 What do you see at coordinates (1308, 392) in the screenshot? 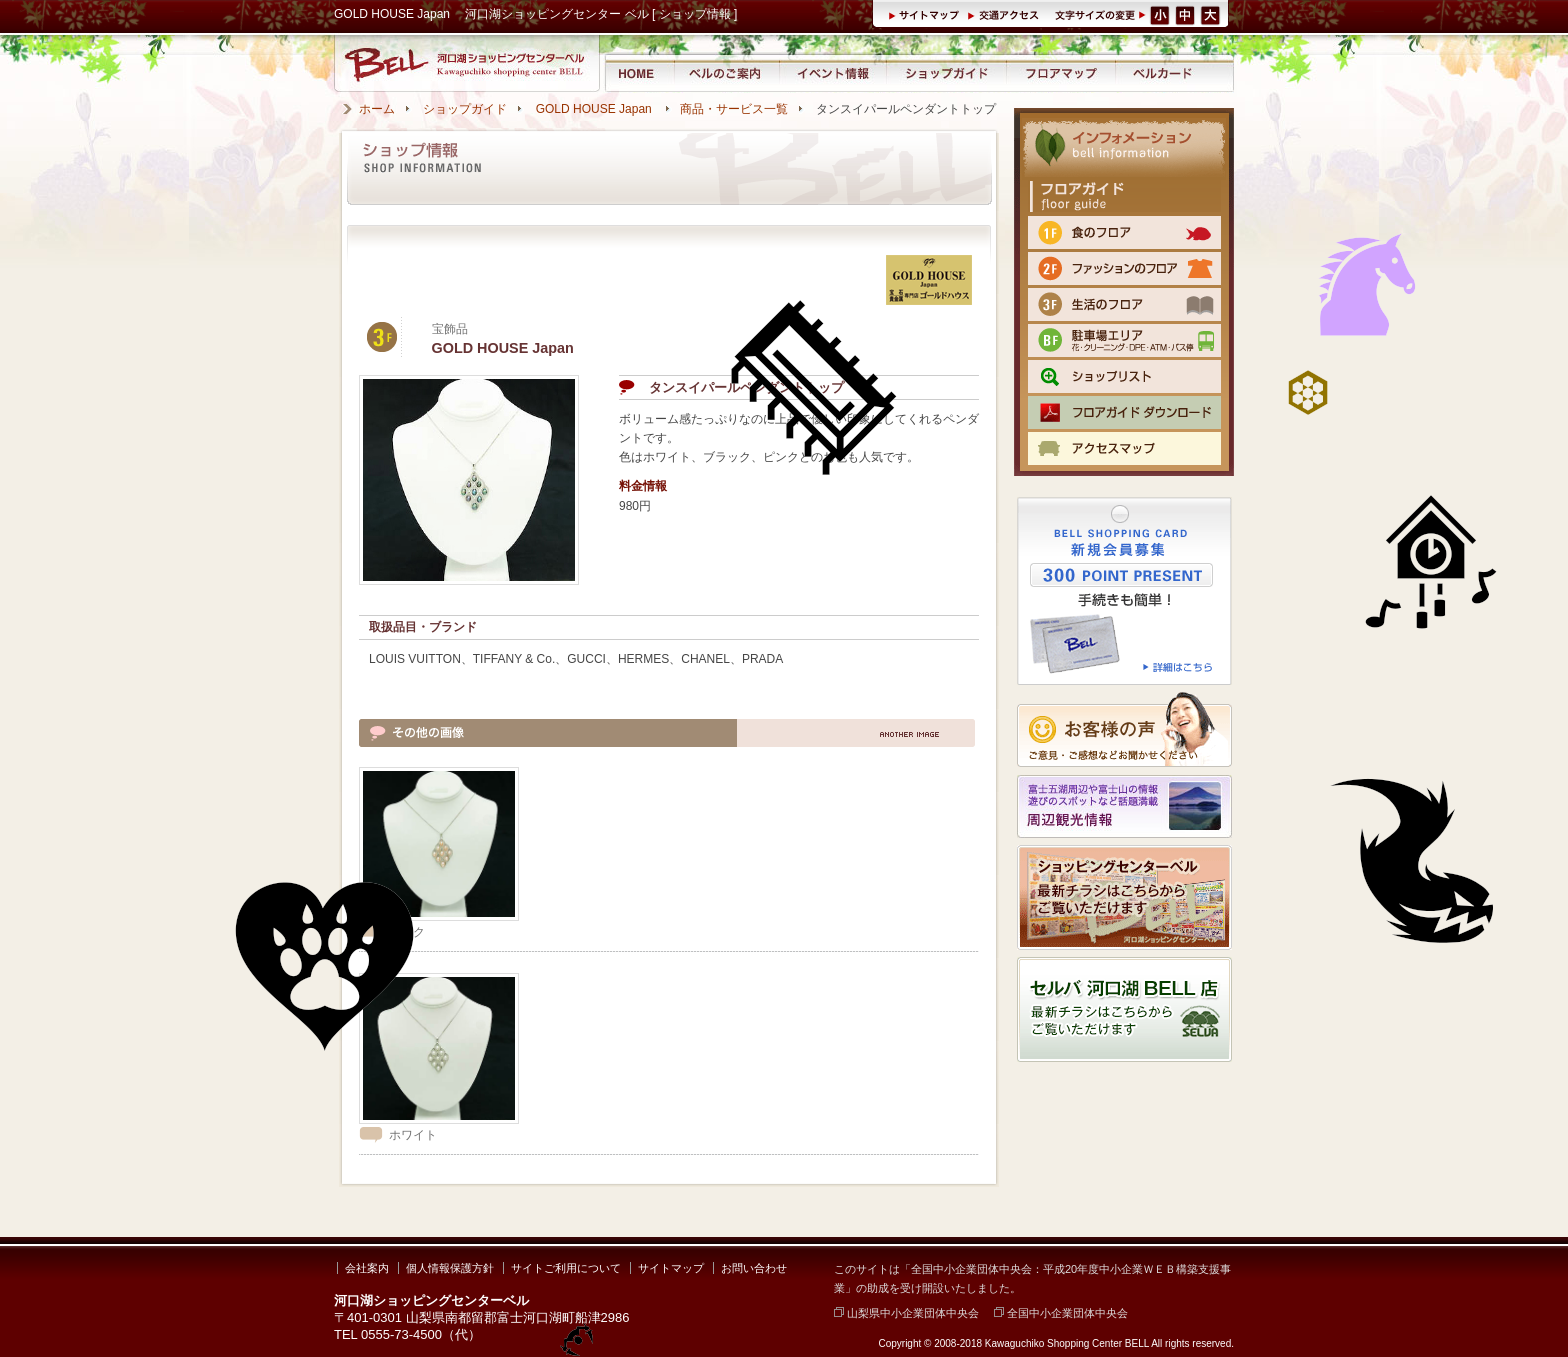
I see `access hive or colony management features` at bounding box center [1308, 392].